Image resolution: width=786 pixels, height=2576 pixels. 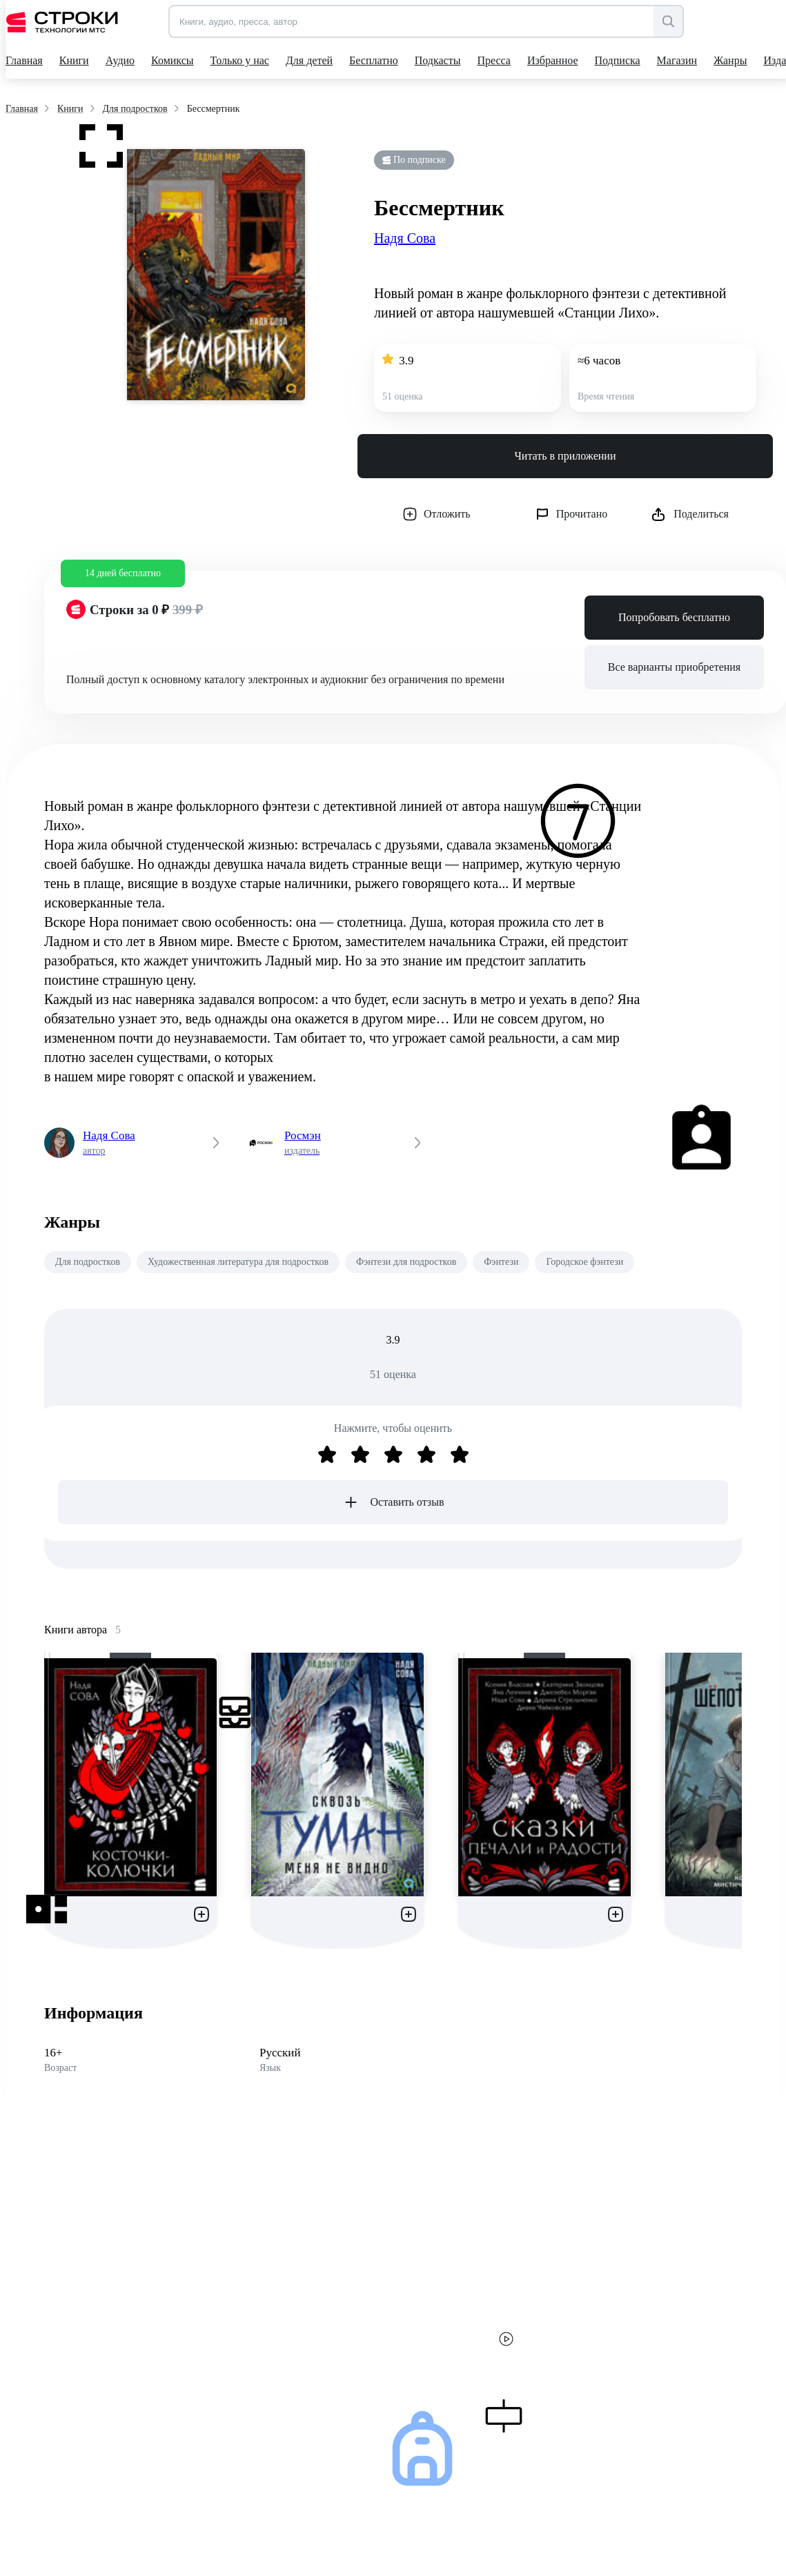 I want to click on indicates step 7 in a numbered sequence or process, so click(x=578, y=820).